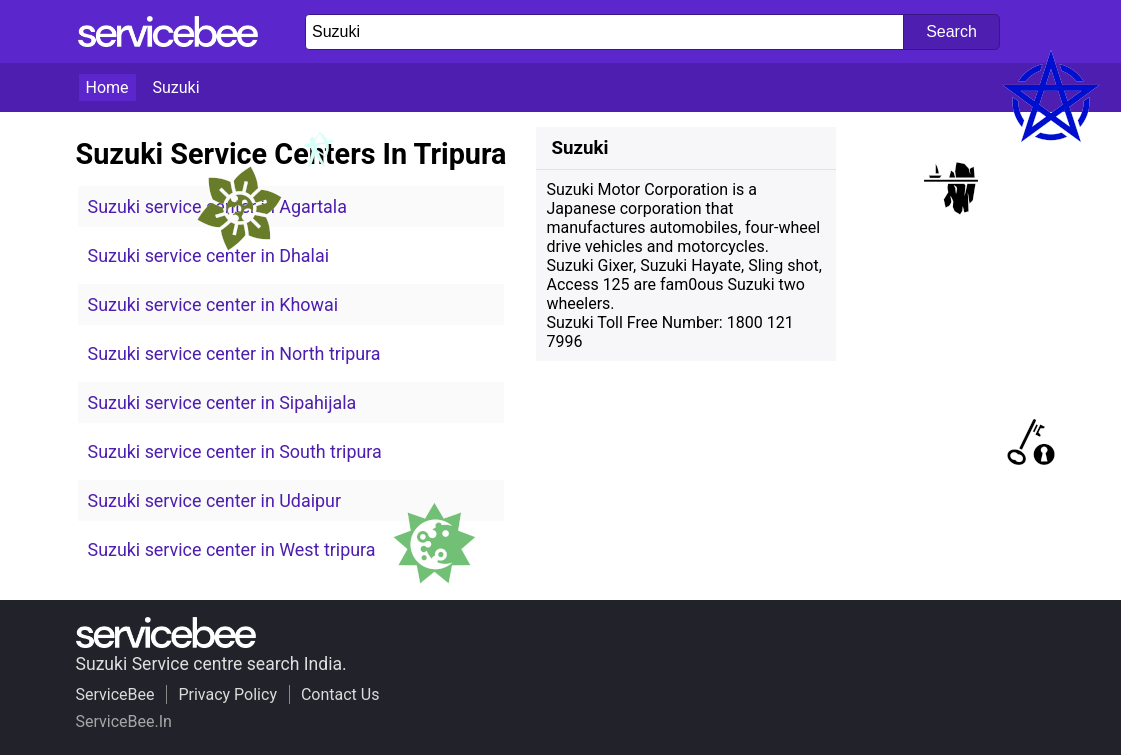 The height and width of the screenshot is (755, 1121). Describe the element at coordinates (239, 208) in the screenshot. I see `decorative flower element for game UI` at that location.